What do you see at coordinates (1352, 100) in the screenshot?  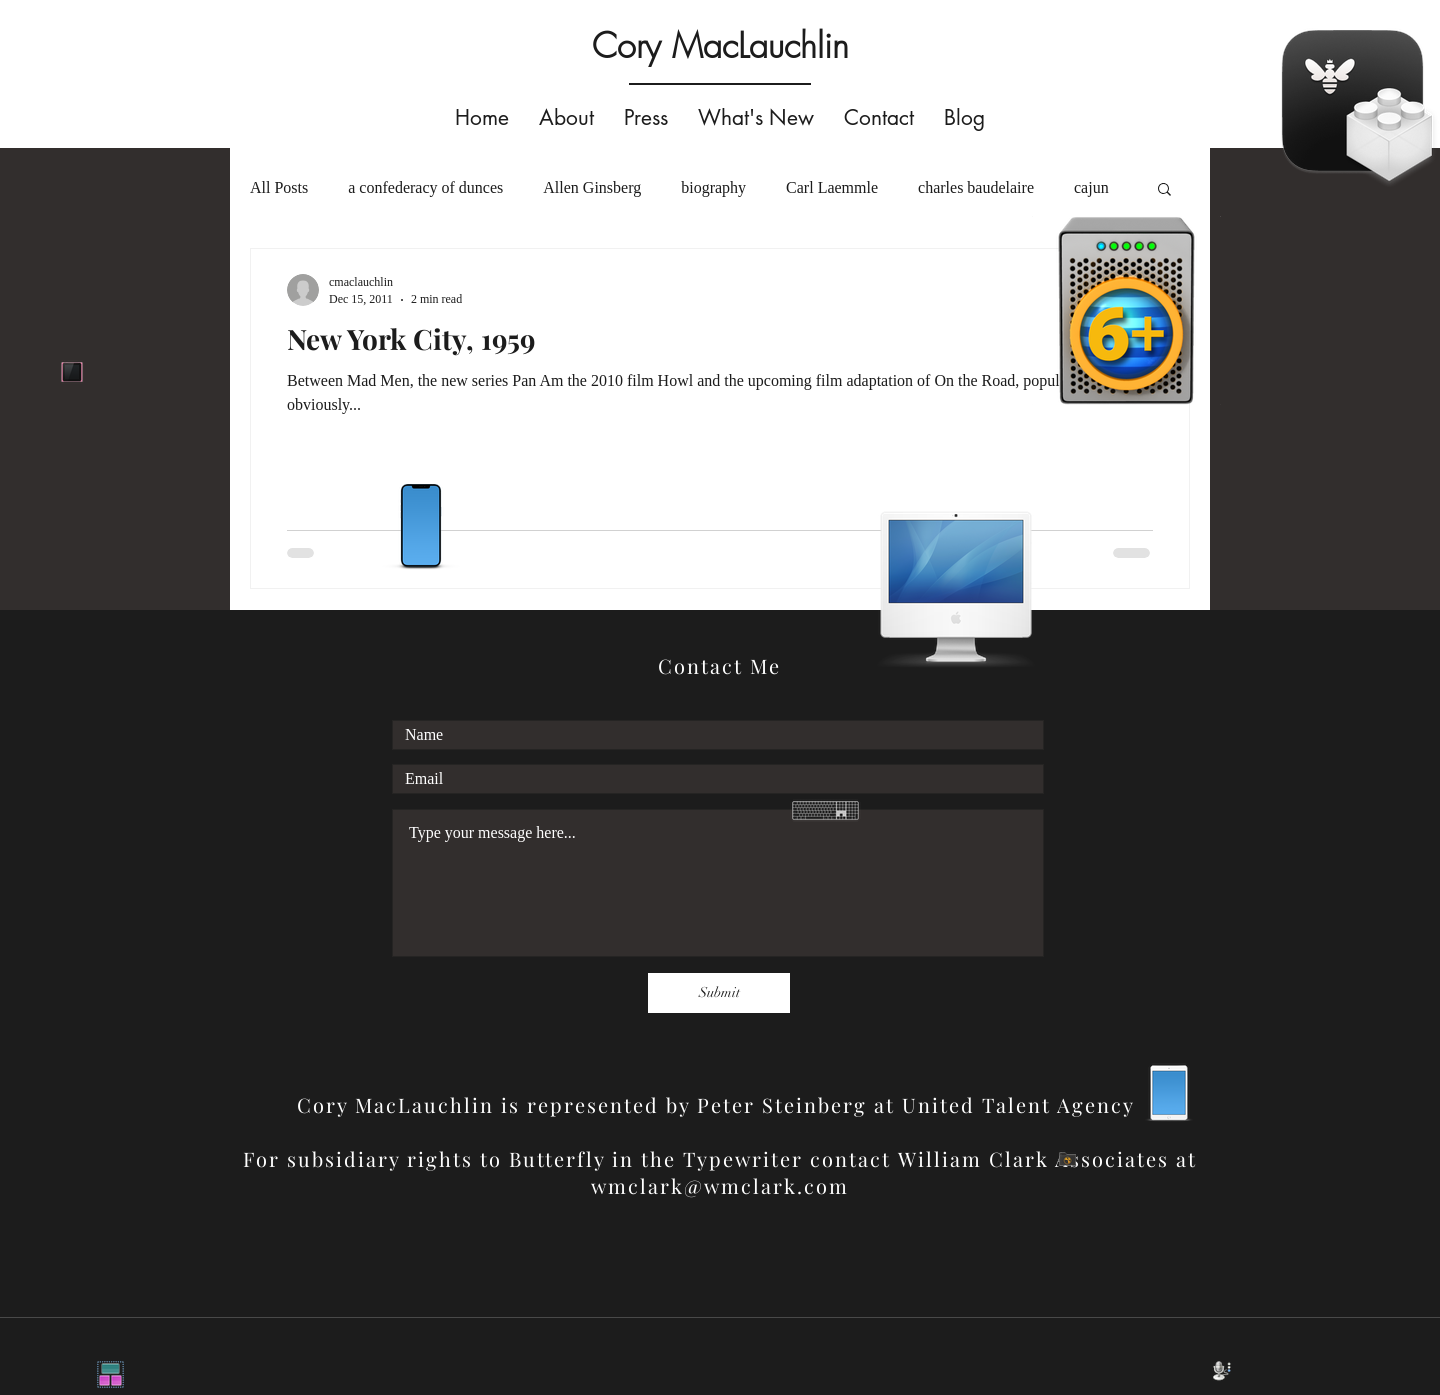 I see `open kandji extension manager` at bounding box center [1352, 100].